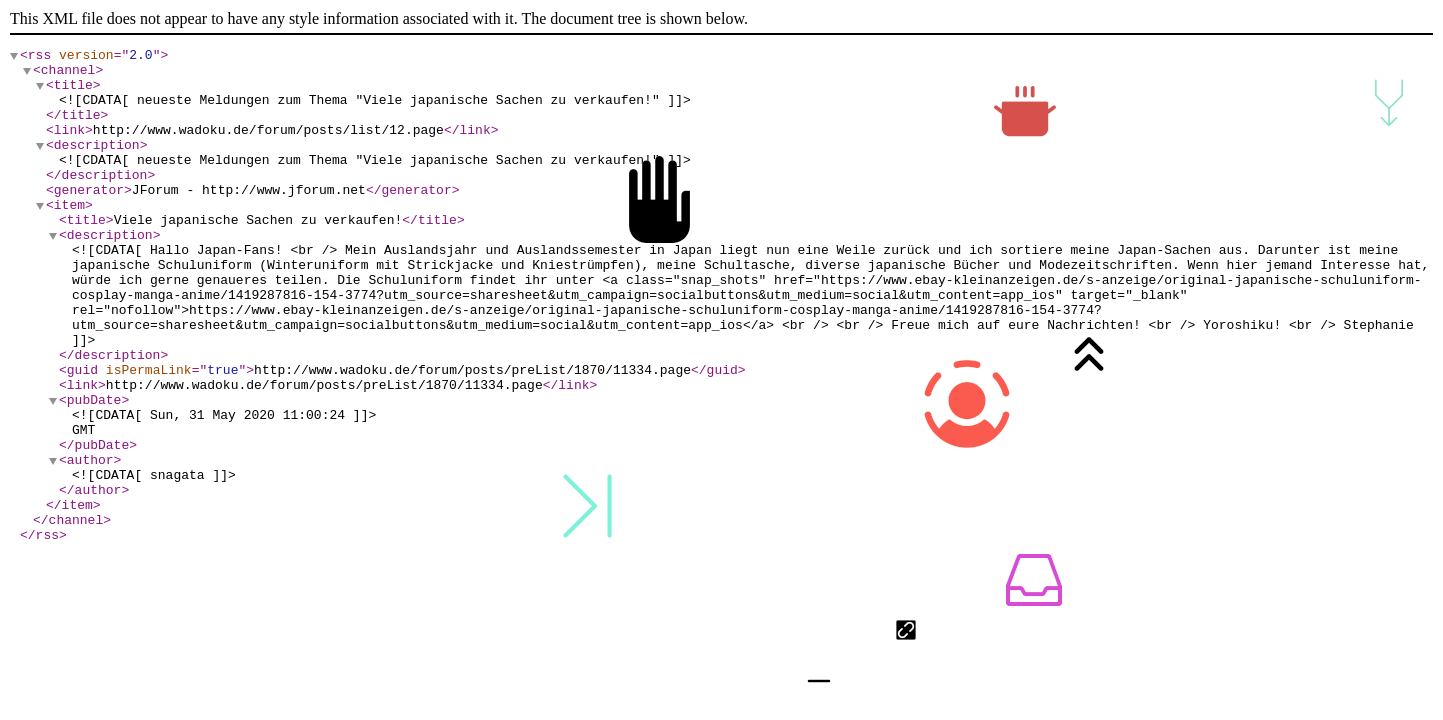  Describe the element at coordinates (1025, 115) in the screenshot. I see `access recipes or cooking features` at that location.